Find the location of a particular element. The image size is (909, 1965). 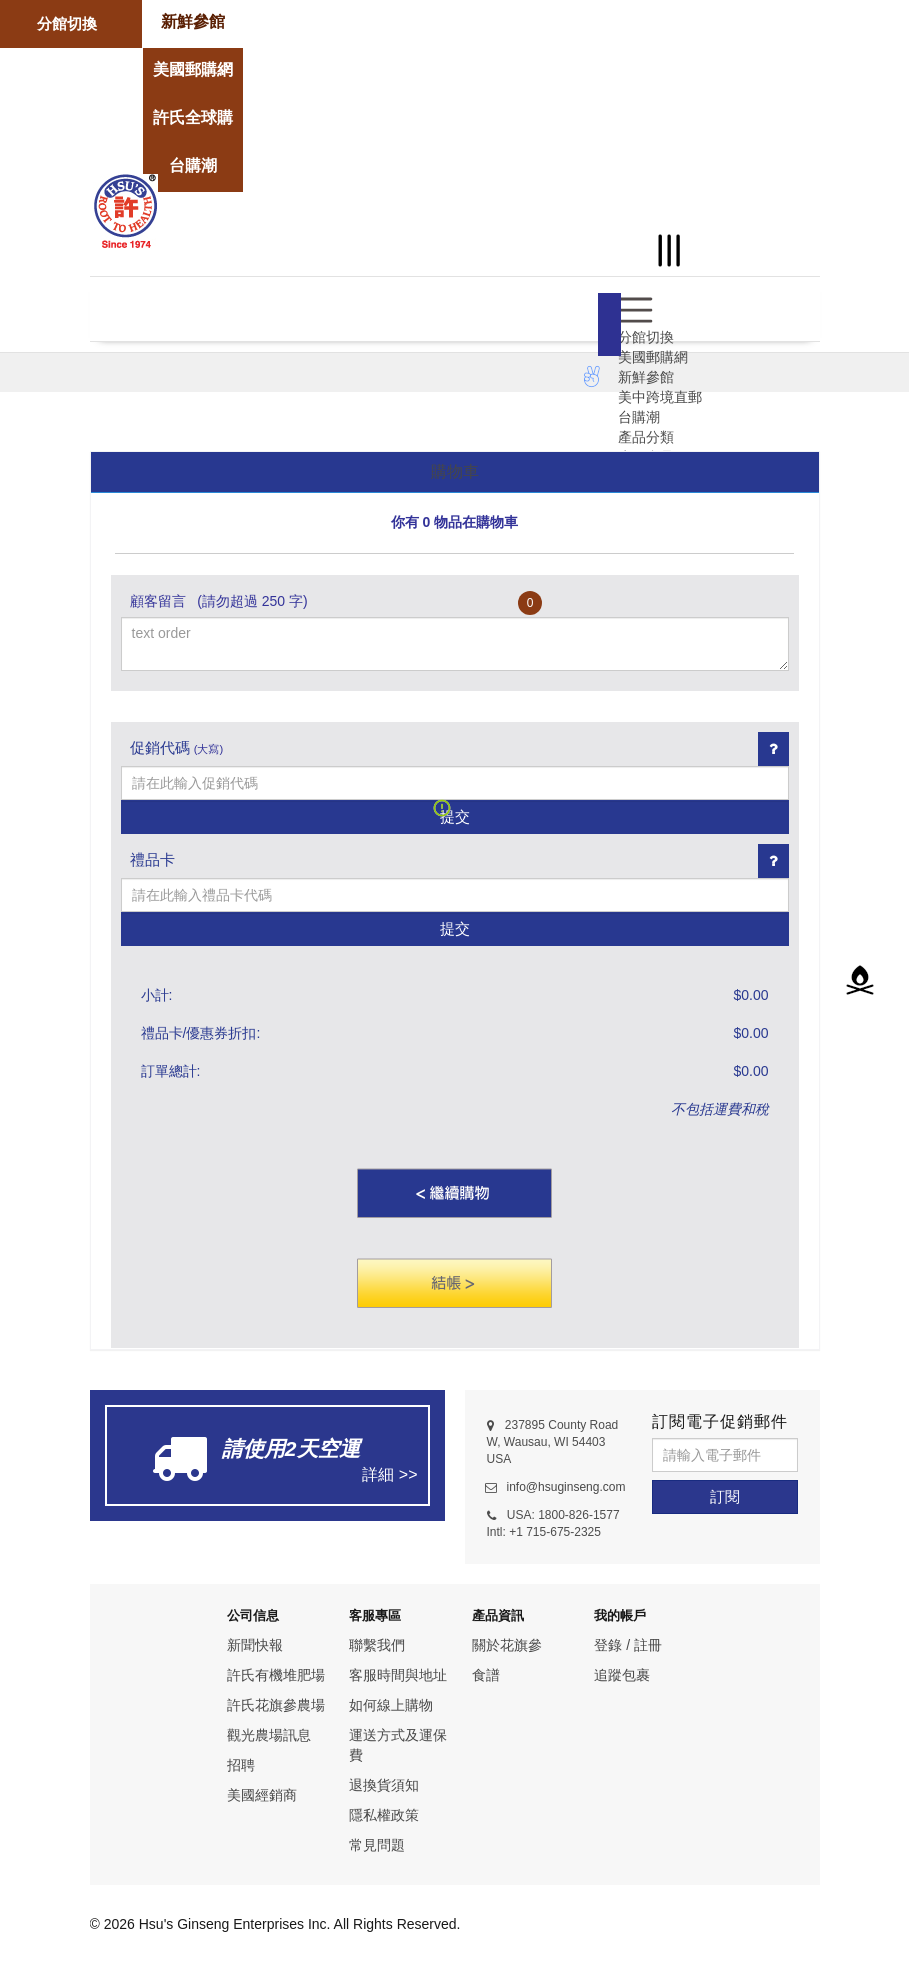

indicates a warning or alert requiring attention is located at coordinates (442, 808).